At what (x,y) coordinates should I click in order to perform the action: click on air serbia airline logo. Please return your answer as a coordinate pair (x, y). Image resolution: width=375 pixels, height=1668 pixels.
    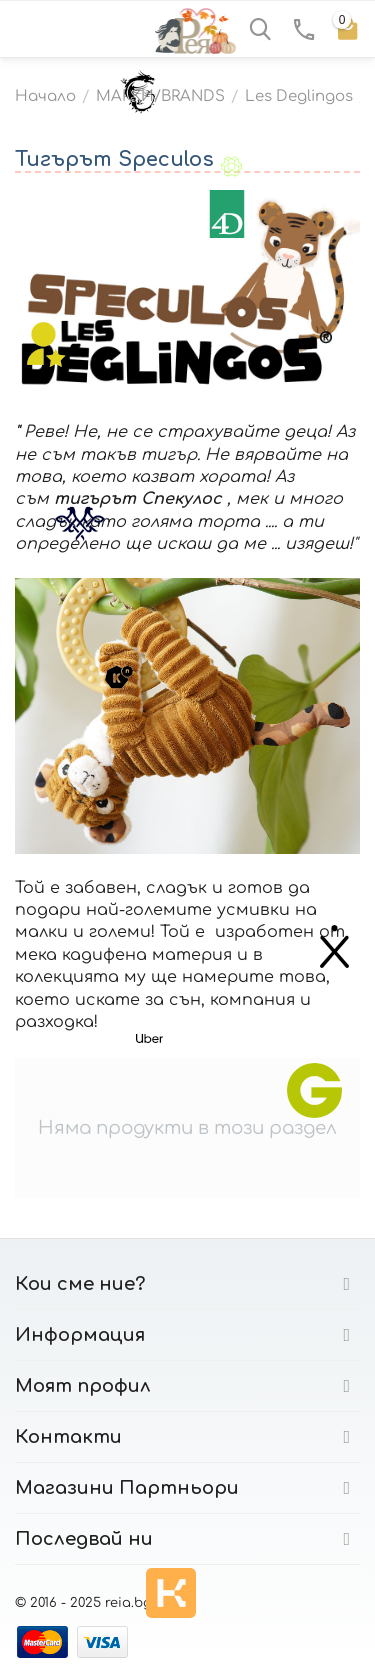
    Looking at the image, I should click on (80, 524).